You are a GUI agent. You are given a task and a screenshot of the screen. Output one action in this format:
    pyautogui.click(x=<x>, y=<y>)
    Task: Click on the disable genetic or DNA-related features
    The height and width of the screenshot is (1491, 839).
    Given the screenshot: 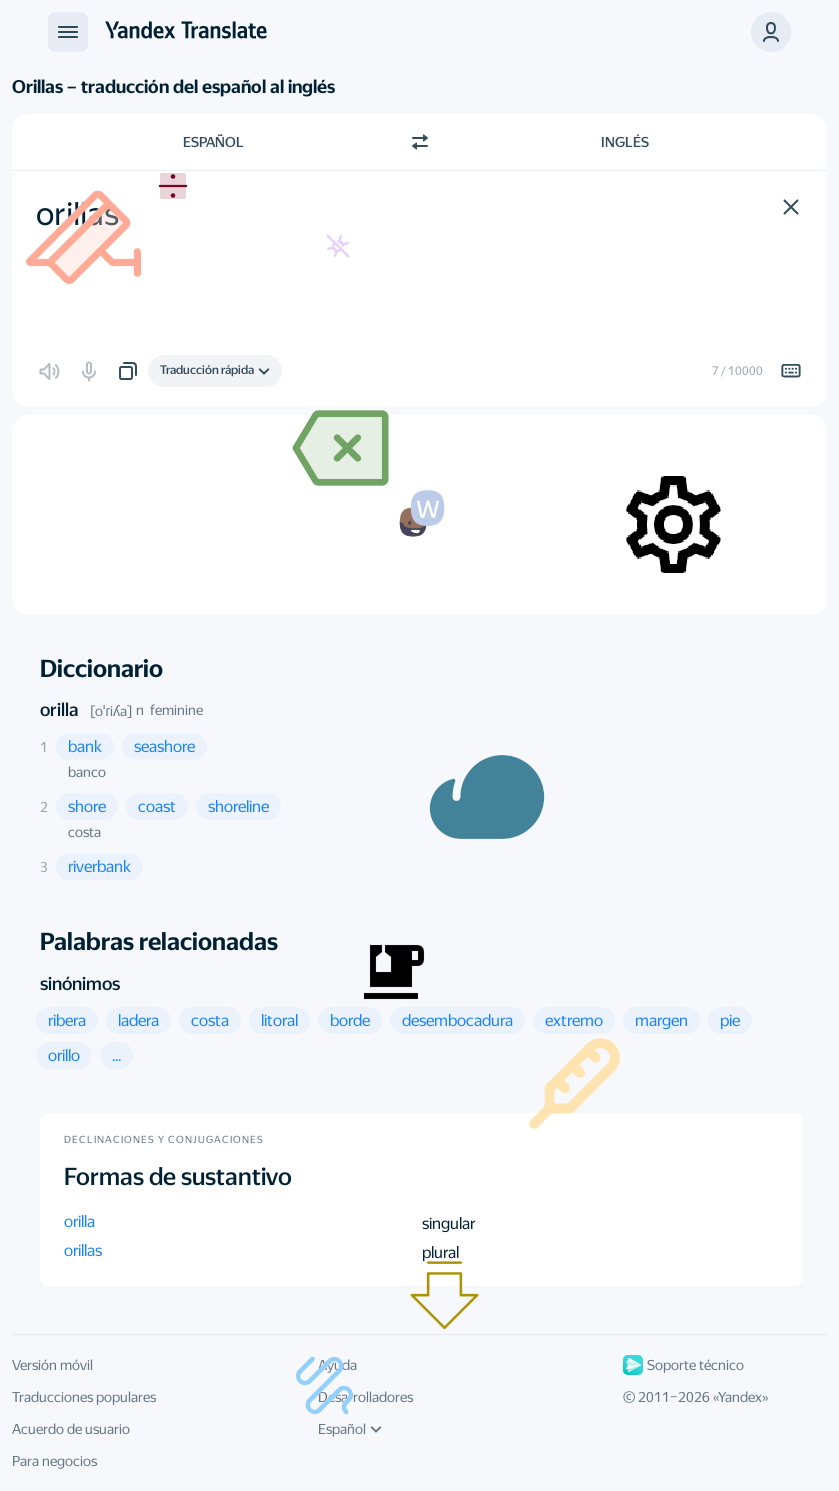 What is the action you would take?
    pyautogui.click(x=338, y=246)
    